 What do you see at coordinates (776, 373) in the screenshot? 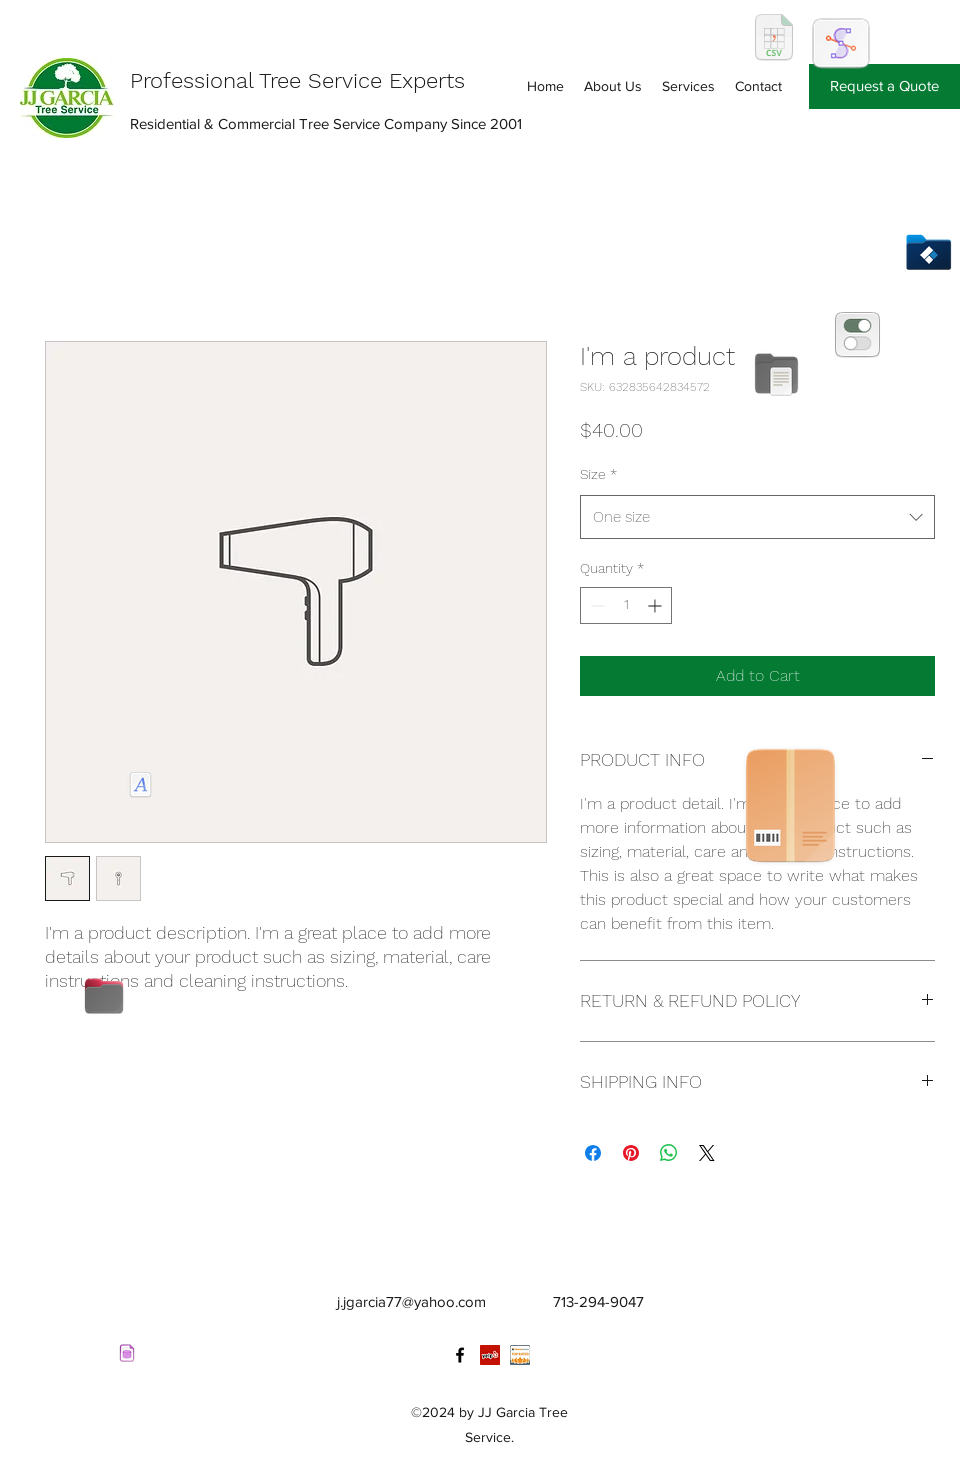
I see `open an existing document or file` at bounding box center [776, 373].